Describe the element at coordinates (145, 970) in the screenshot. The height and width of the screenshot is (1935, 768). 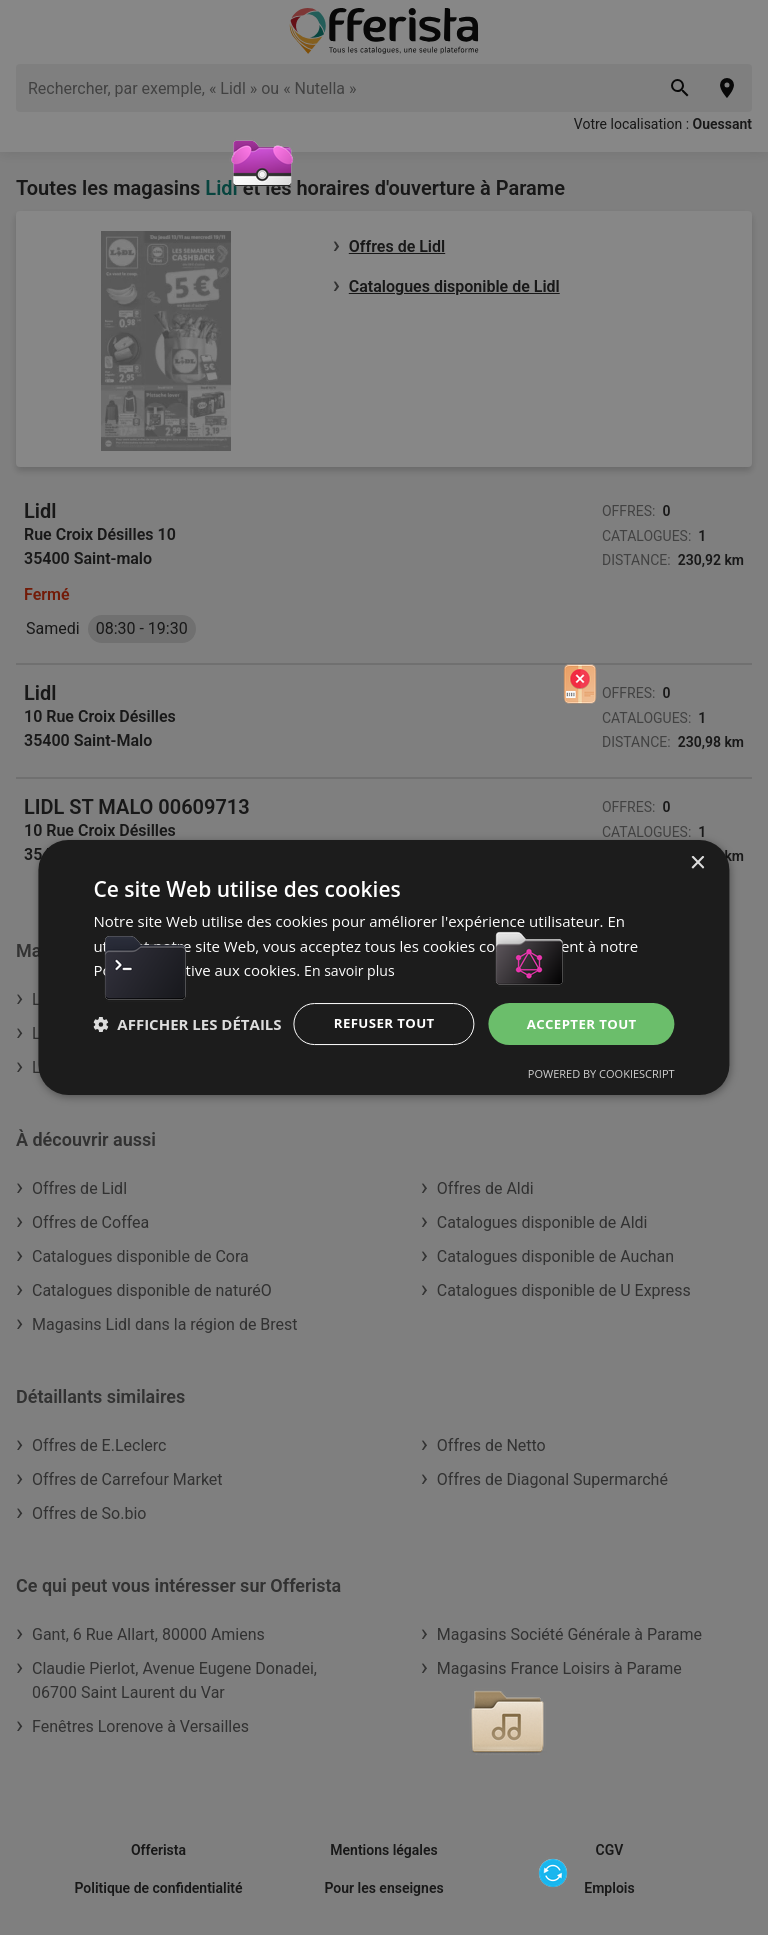
I see `open terminal or command line scripts folder` at that location.